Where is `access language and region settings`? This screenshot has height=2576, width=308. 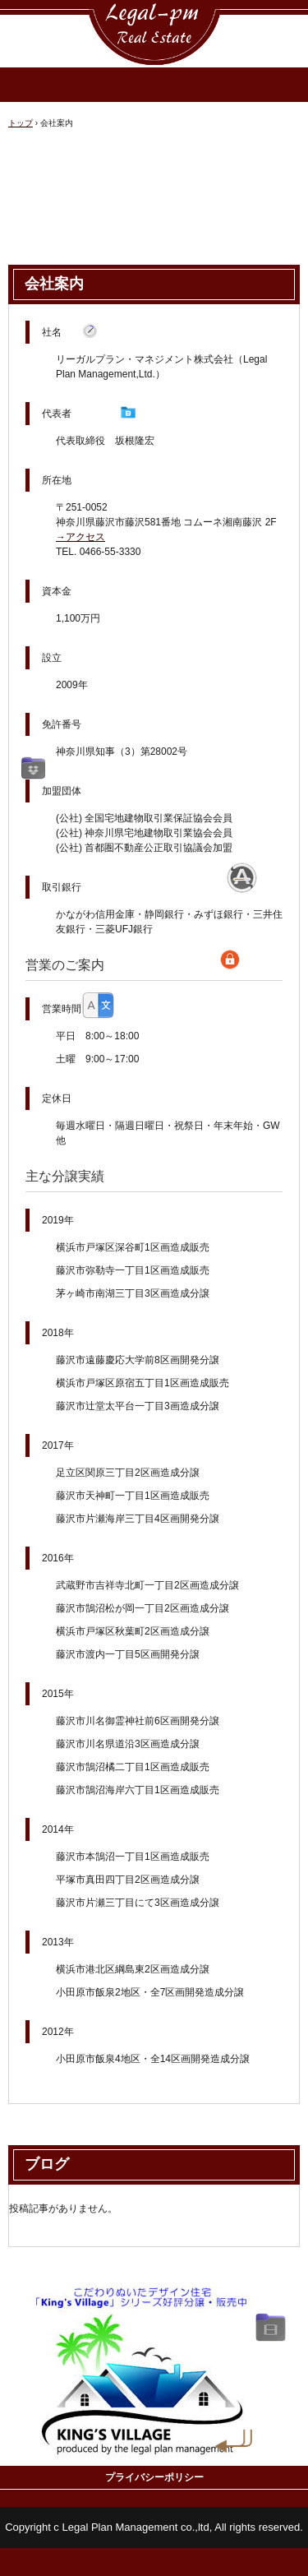
access language and region settings is located at coordinates (98, 1005).